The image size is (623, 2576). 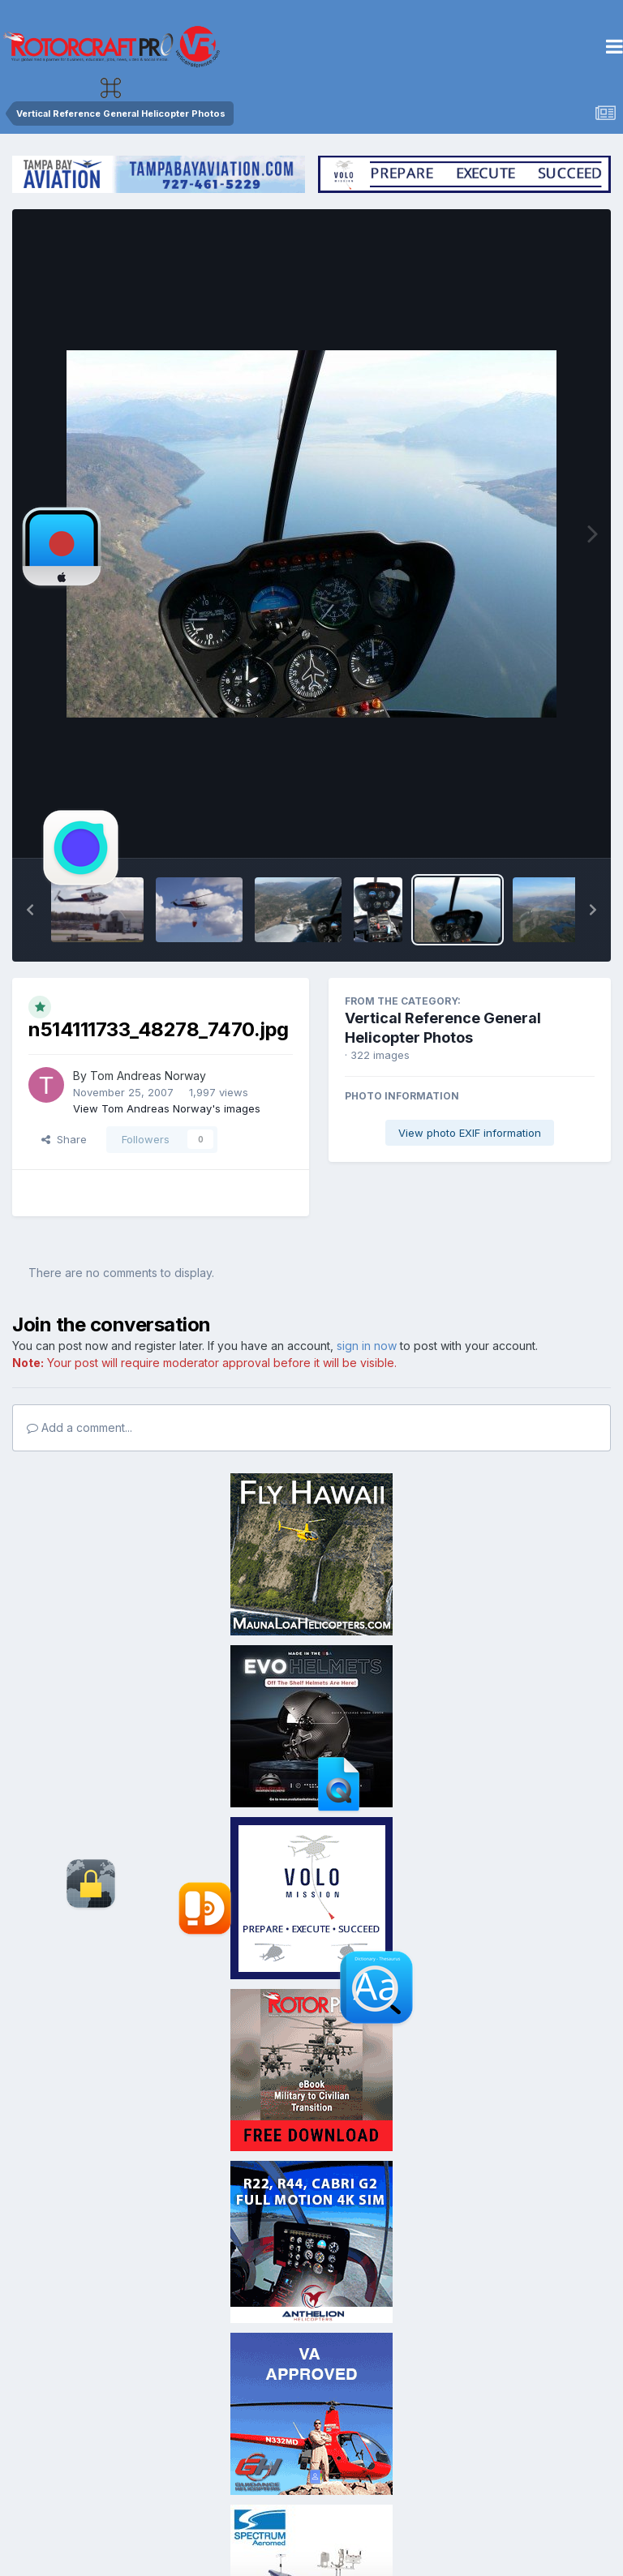 I want to click on open eudic dictionary app, so click(x=376, y=1987).